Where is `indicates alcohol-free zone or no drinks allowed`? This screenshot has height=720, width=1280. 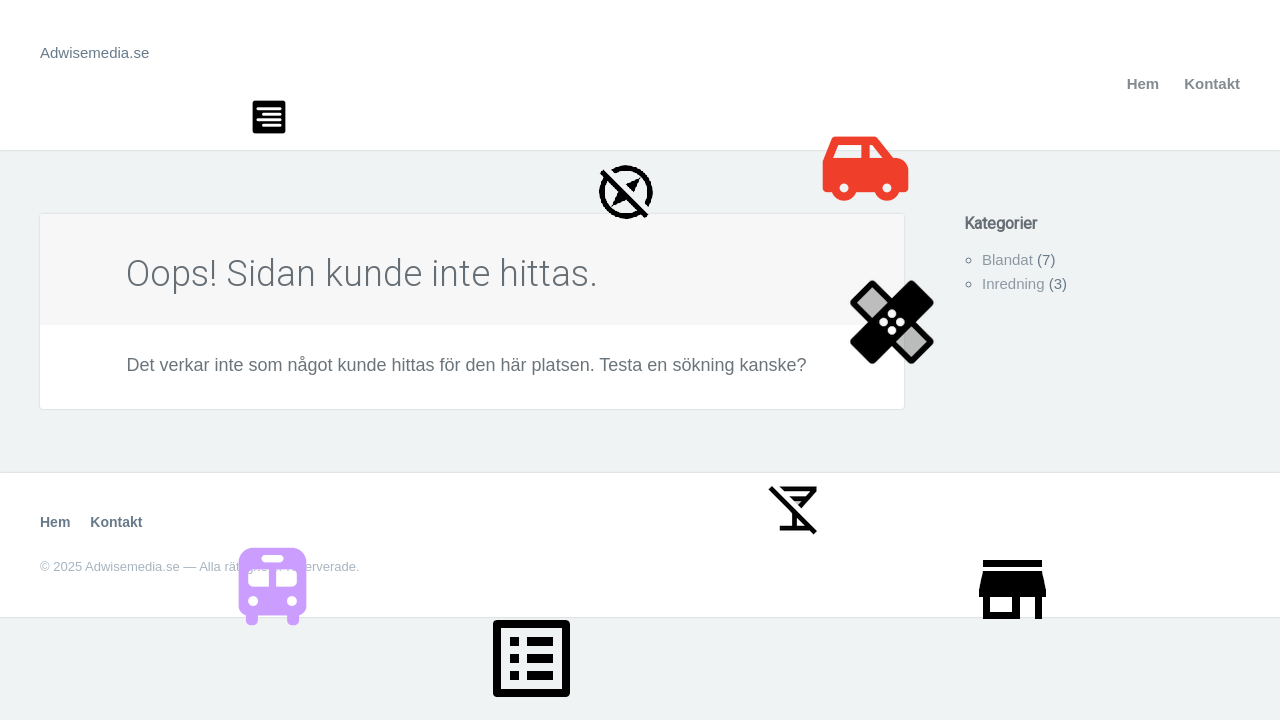 indicates alcohol-free zone or no drinks allowed is located at coordinates (794, 508).